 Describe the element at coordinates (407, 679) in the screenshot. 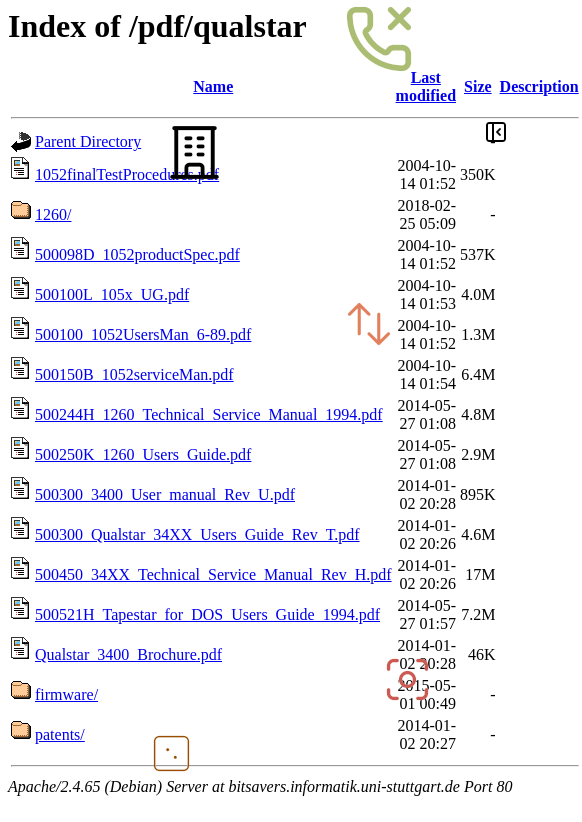

I see `activate camera focus or autofocus` at that location.